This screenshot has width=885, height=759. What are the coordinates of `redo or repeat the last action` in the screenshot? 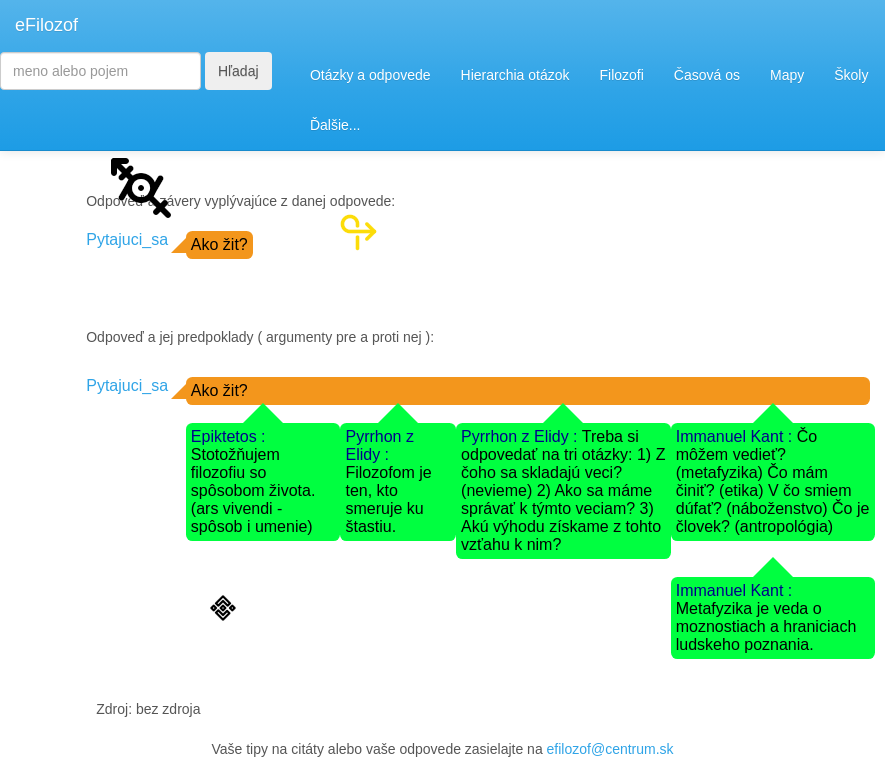 It's located at (357, 231).